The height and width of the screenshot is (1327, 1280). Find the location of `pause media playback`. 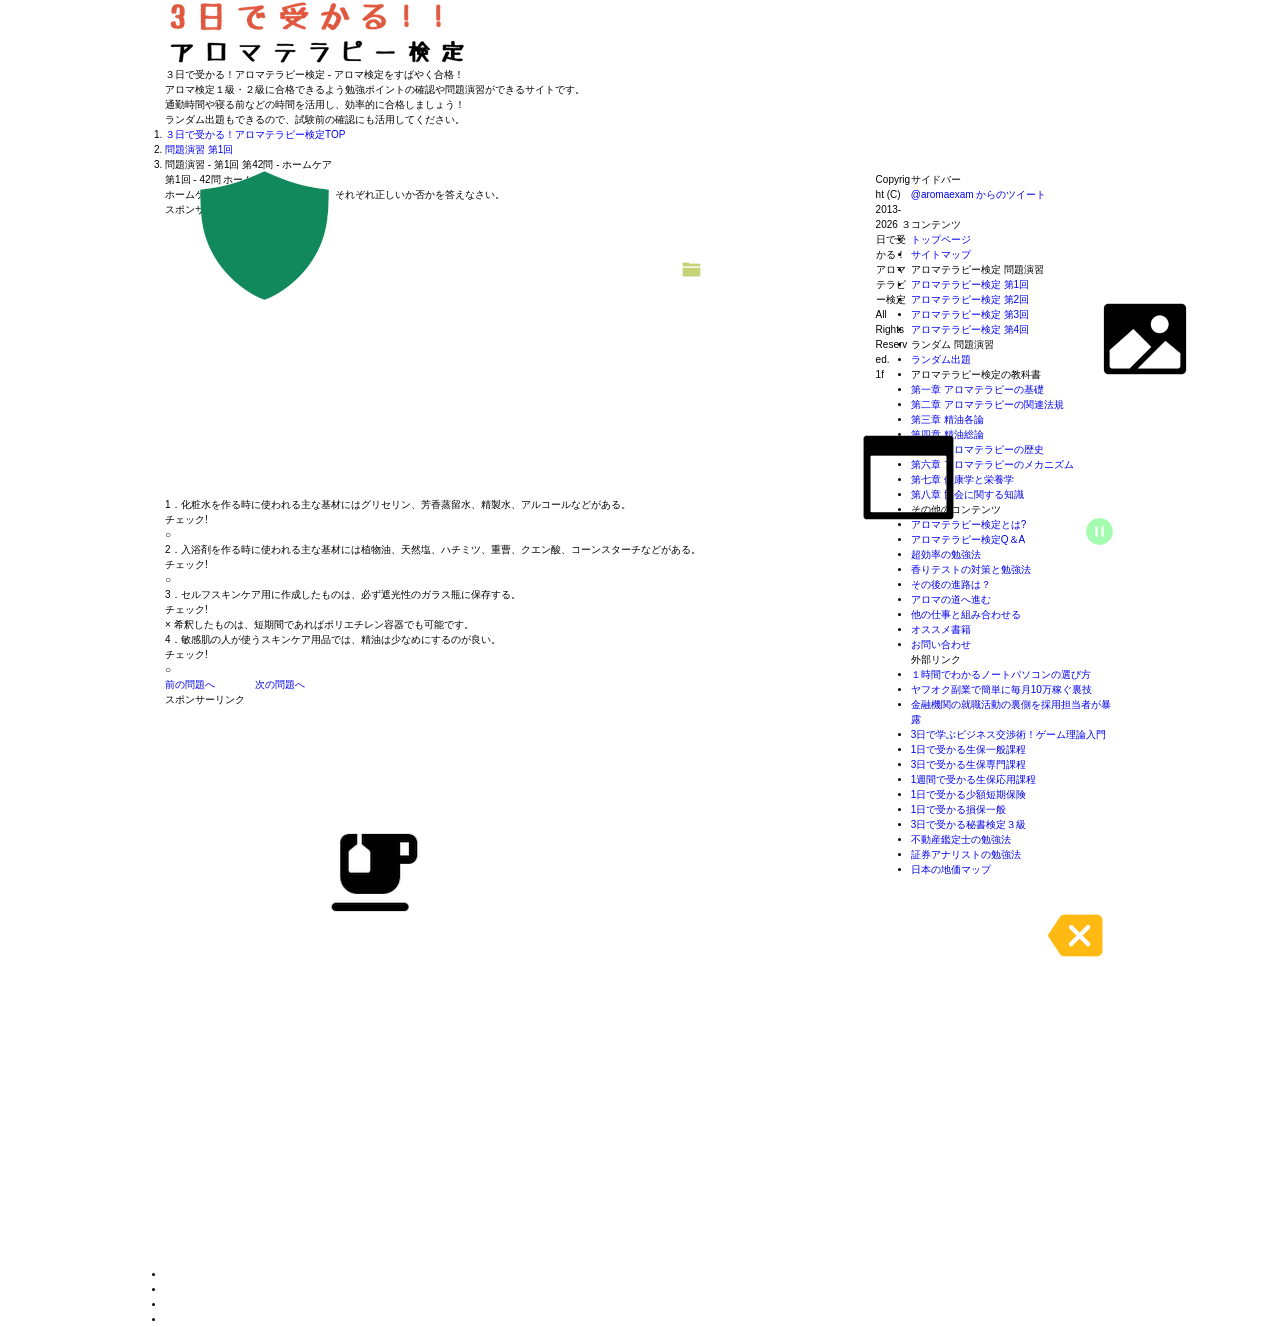

pause media playback is located at coordinates (1099, 531).